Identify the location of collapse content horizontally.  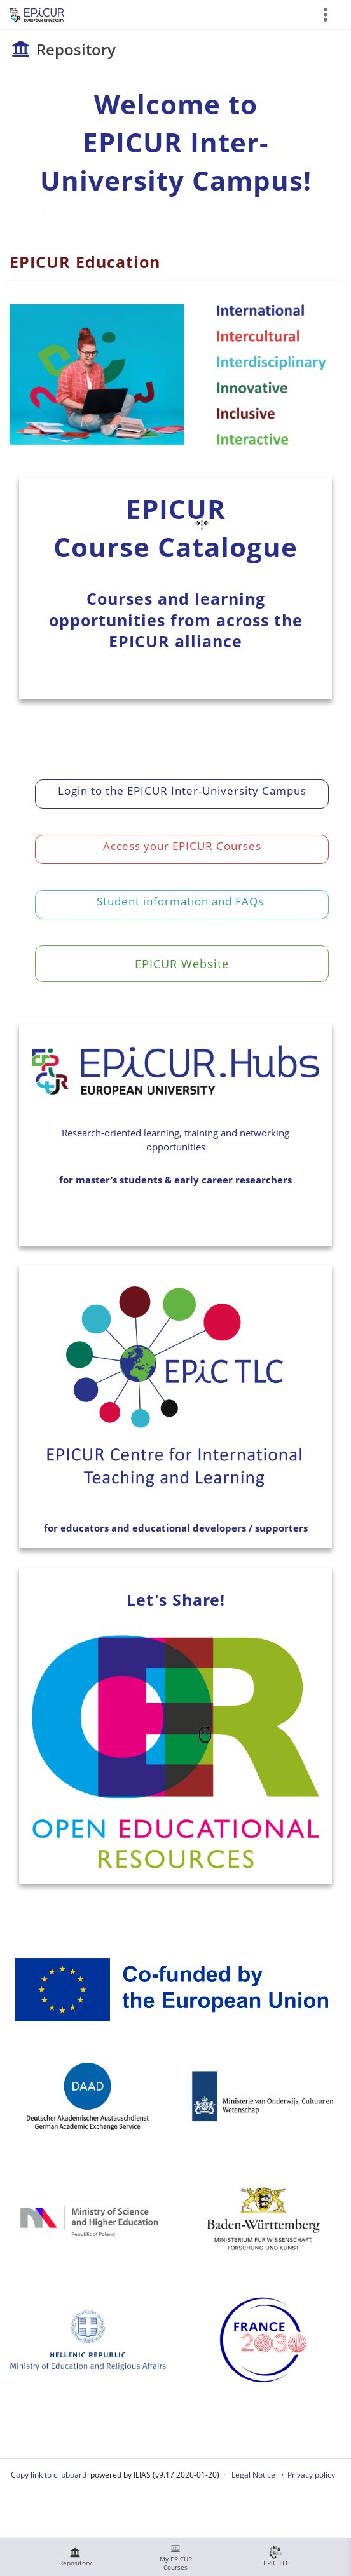
(202, 523).